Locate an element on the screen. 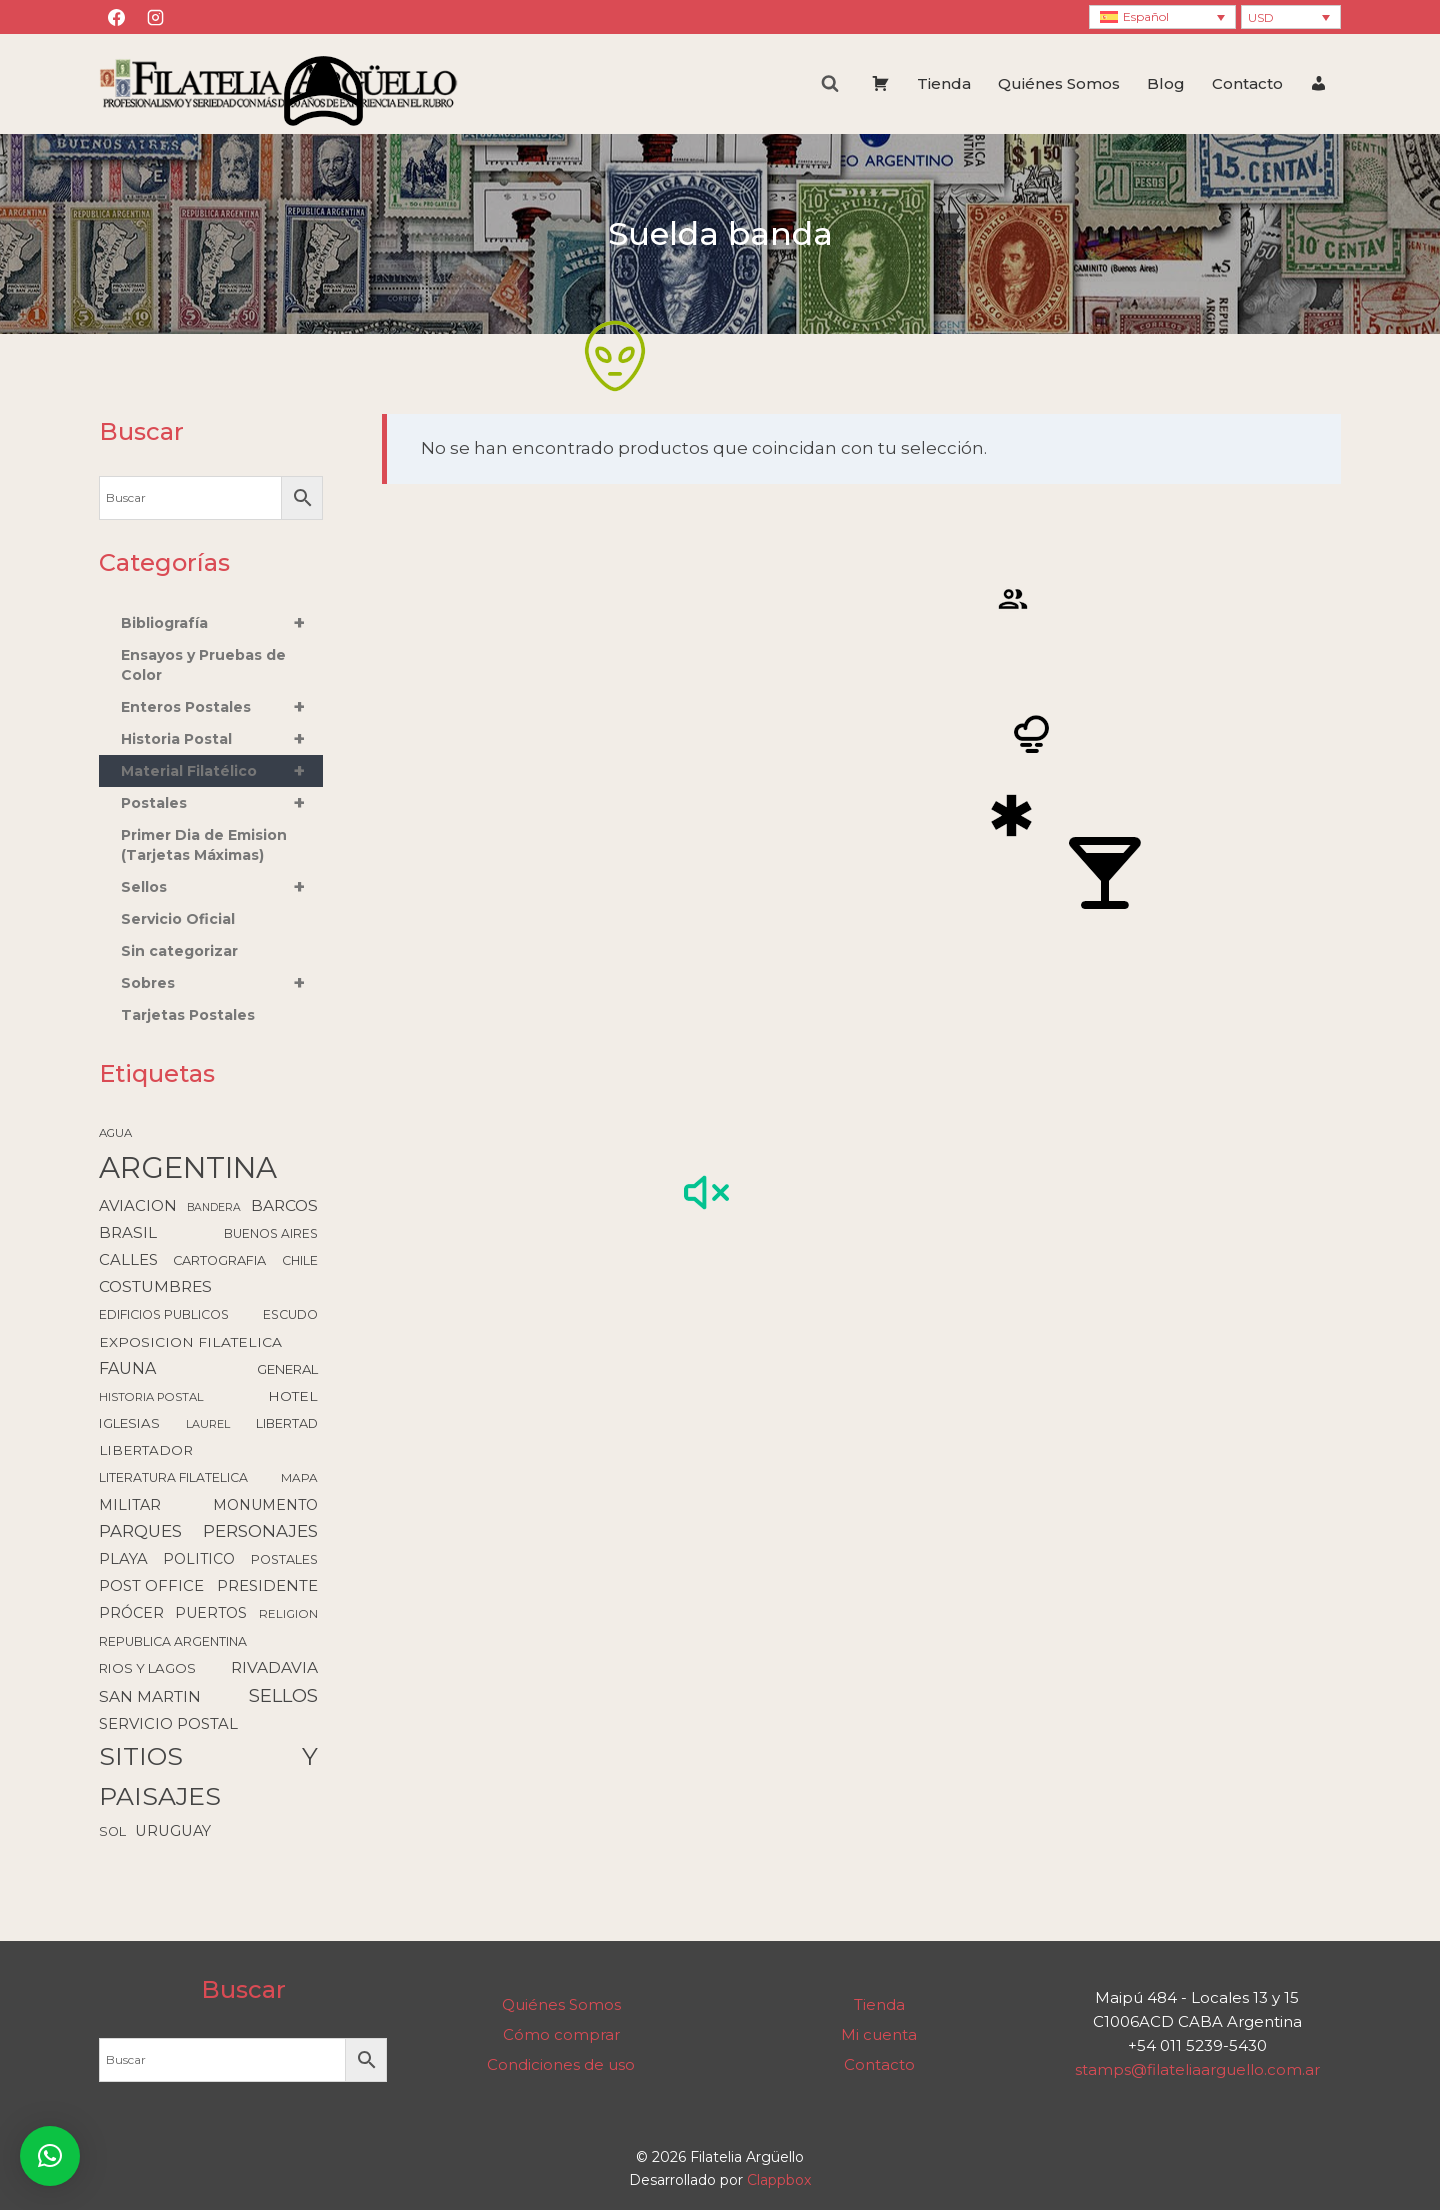 This screenshot has height=2210, width=1440. alien or extraterrestrial theme indicator is located at coordinates (615, 356).